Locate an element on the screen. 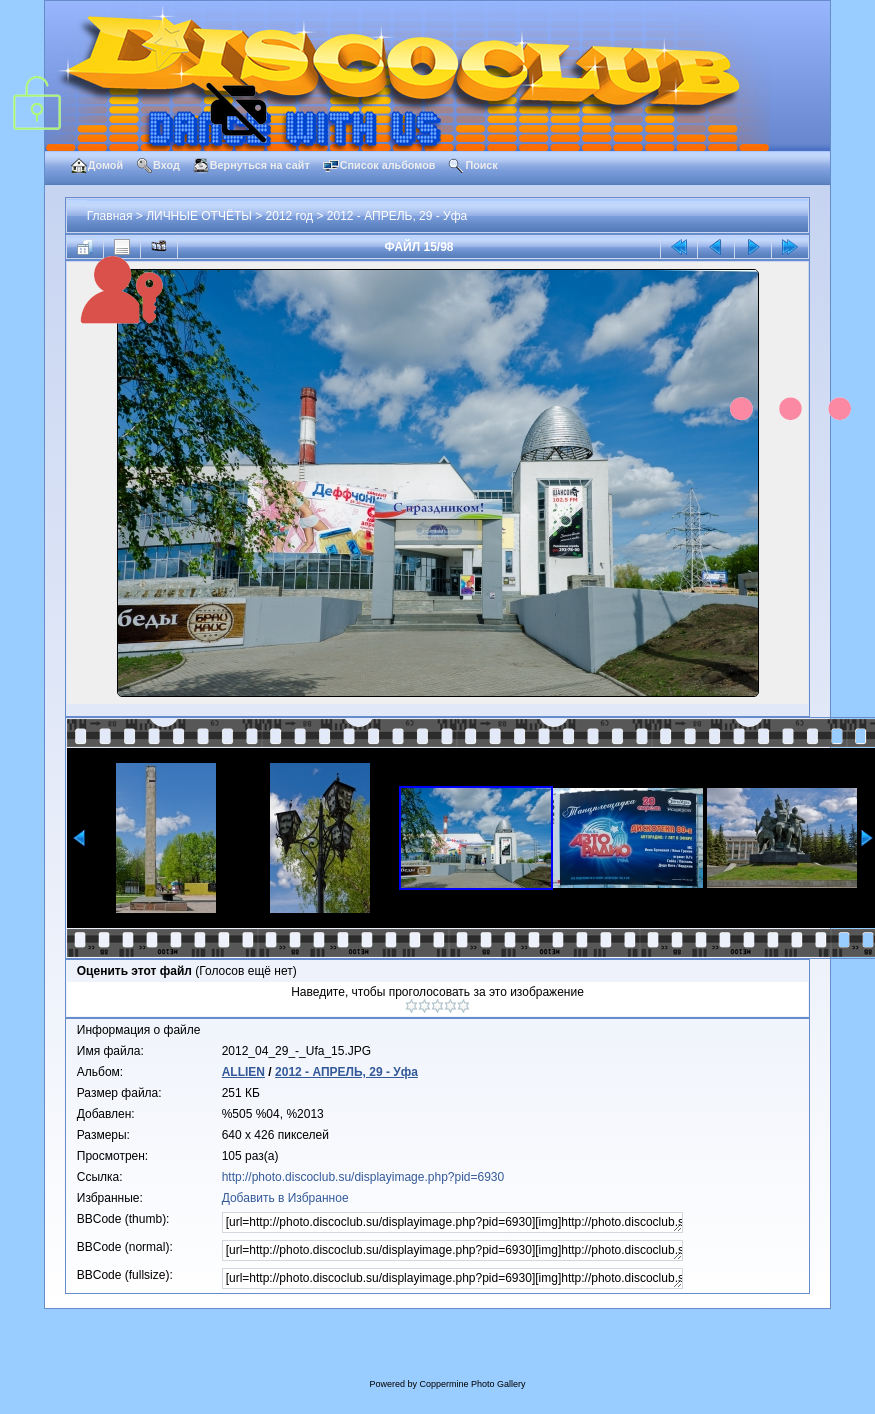  access more options or actions is located at coordinates (790, 412).